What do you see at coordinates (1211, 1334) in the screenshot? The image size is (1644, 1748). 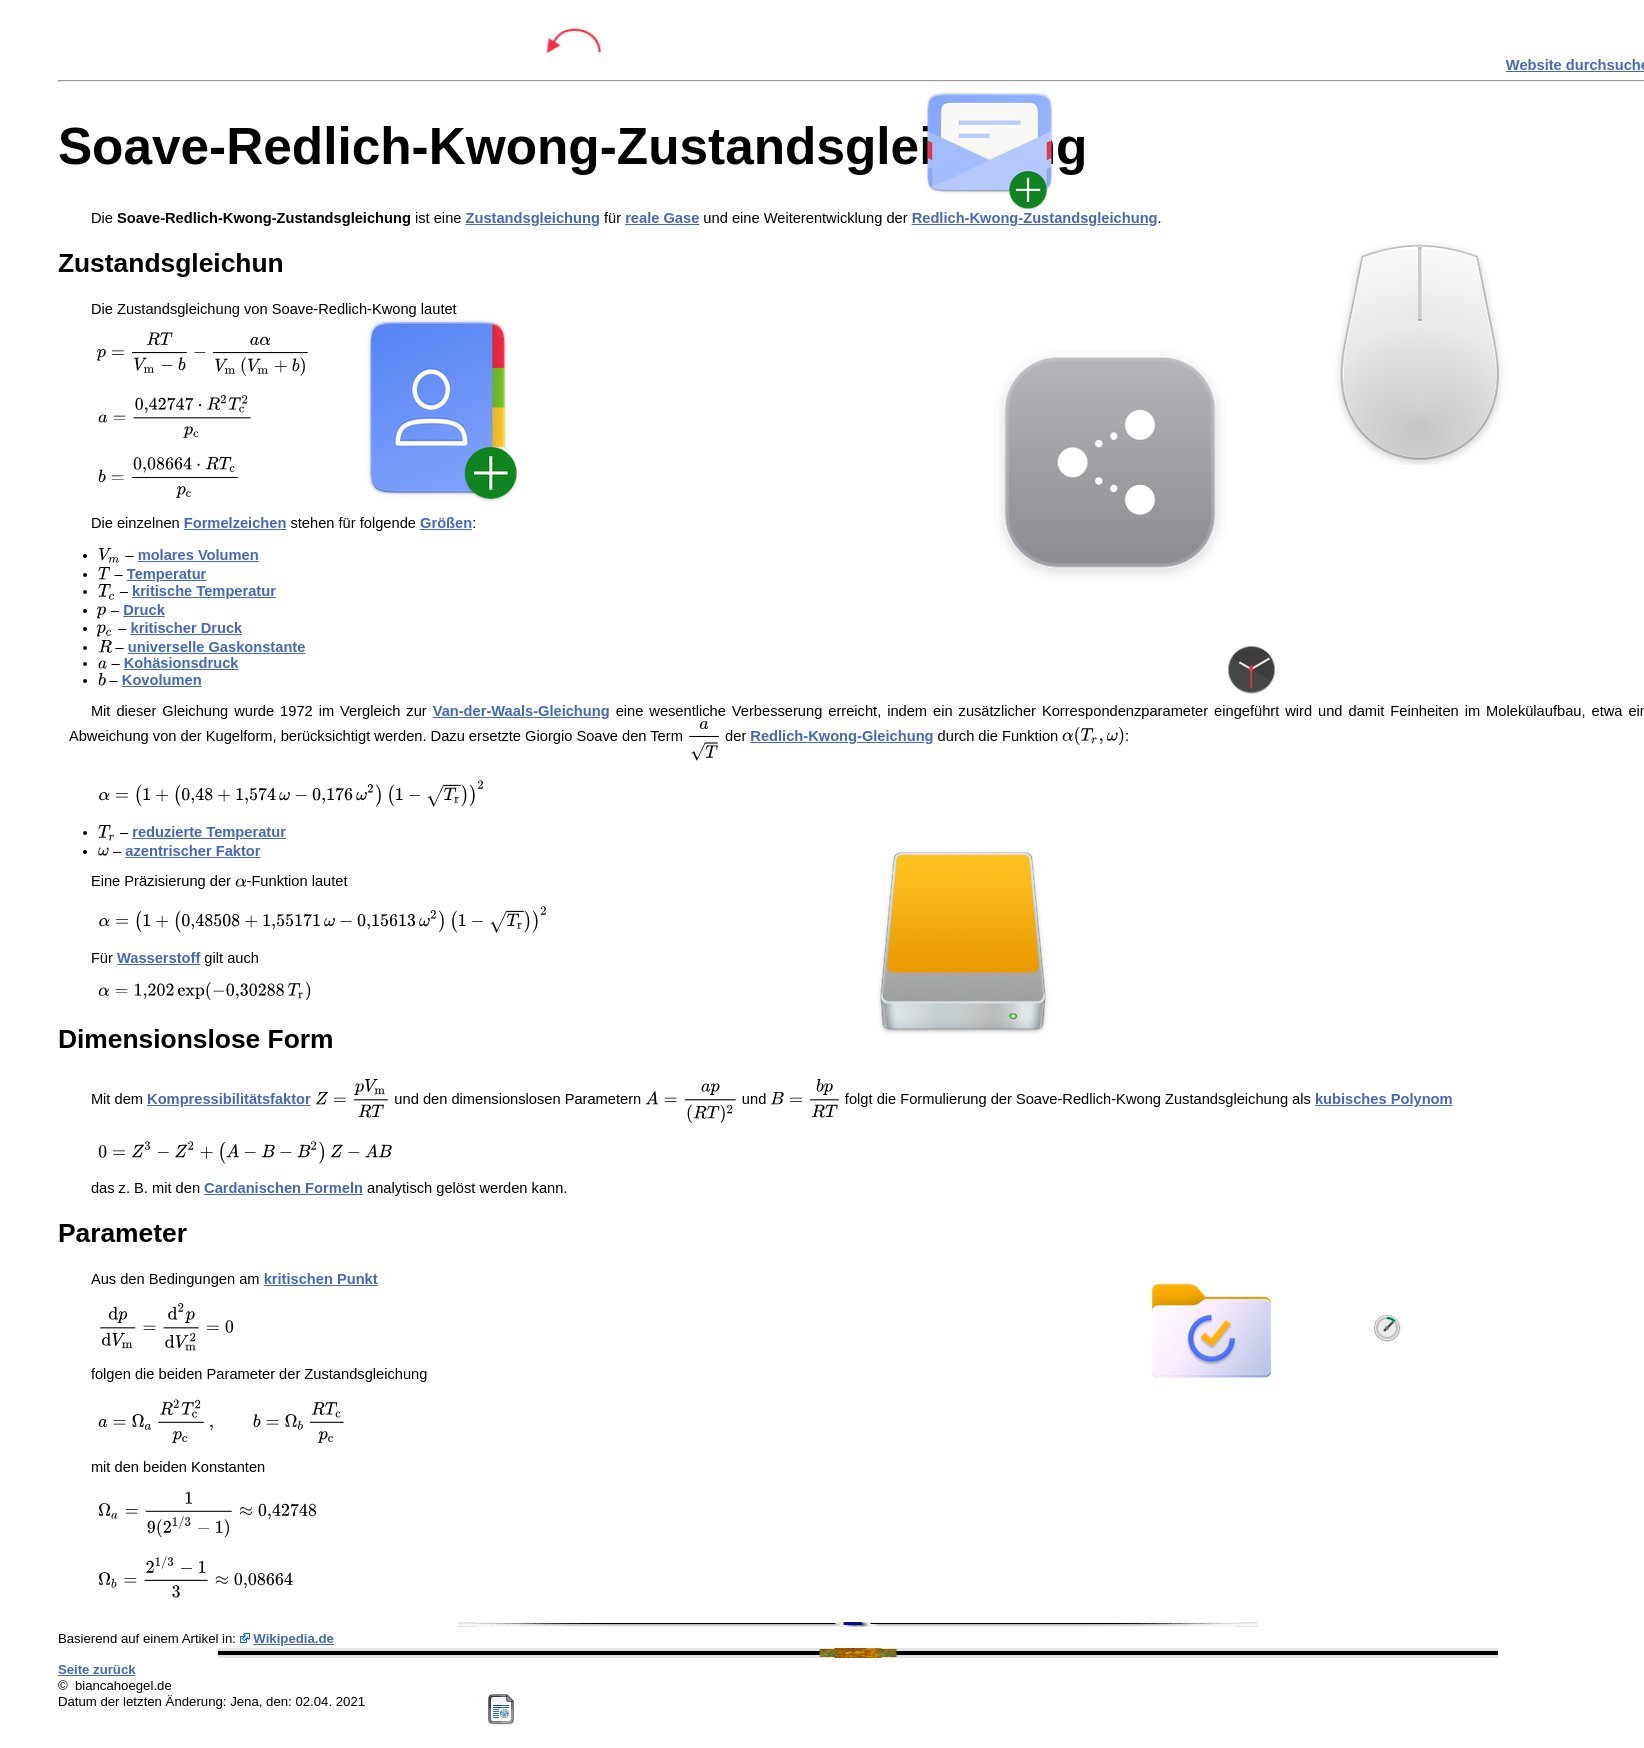 I see `open ticktick tasks folder` at bounding box center [1211, 1334].